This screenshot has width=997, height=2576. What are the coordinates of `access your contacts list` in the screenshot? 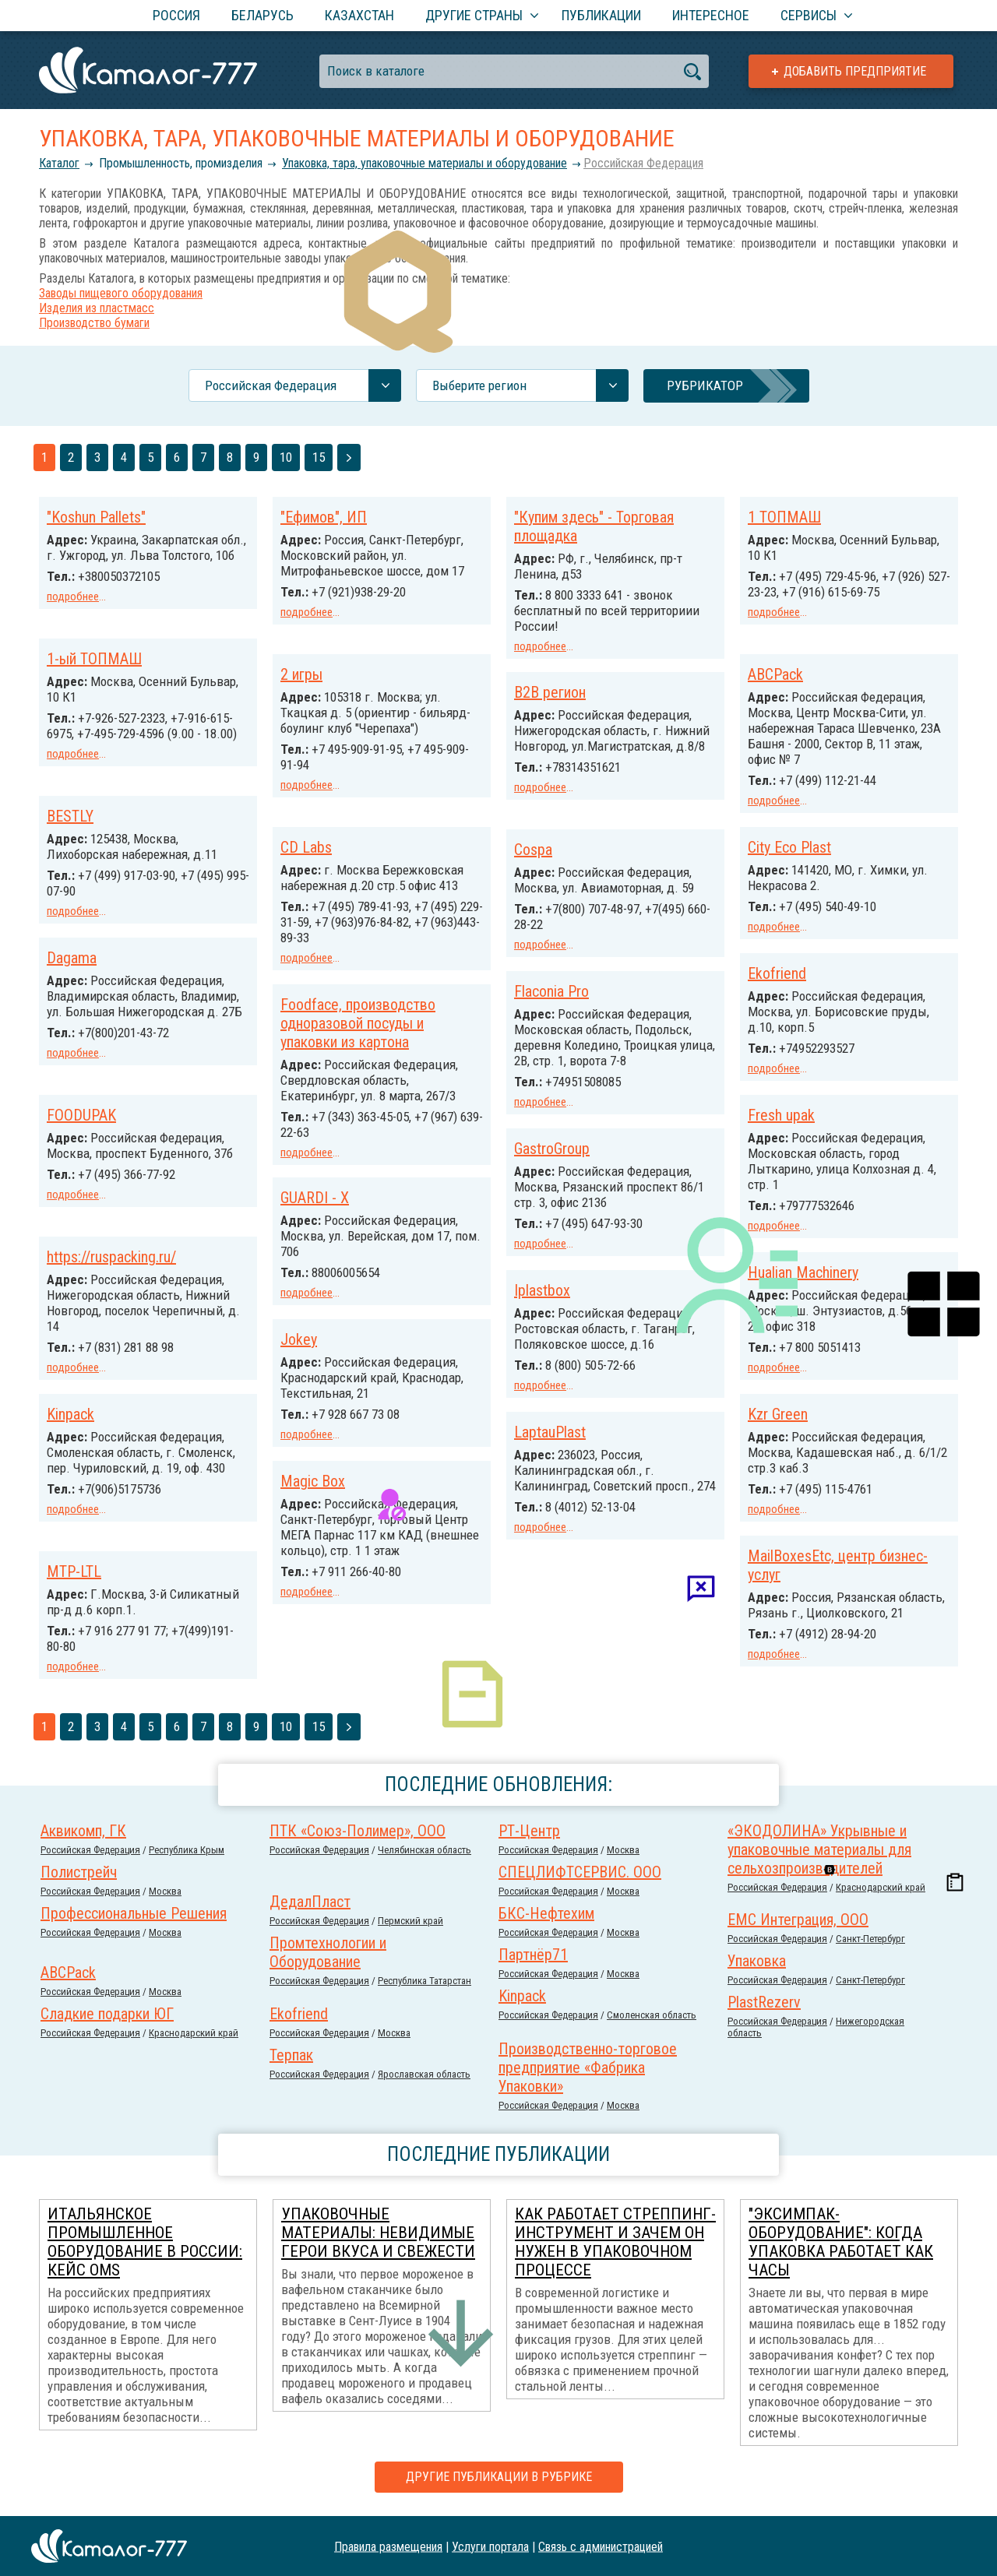 It's located at (731, 1278).